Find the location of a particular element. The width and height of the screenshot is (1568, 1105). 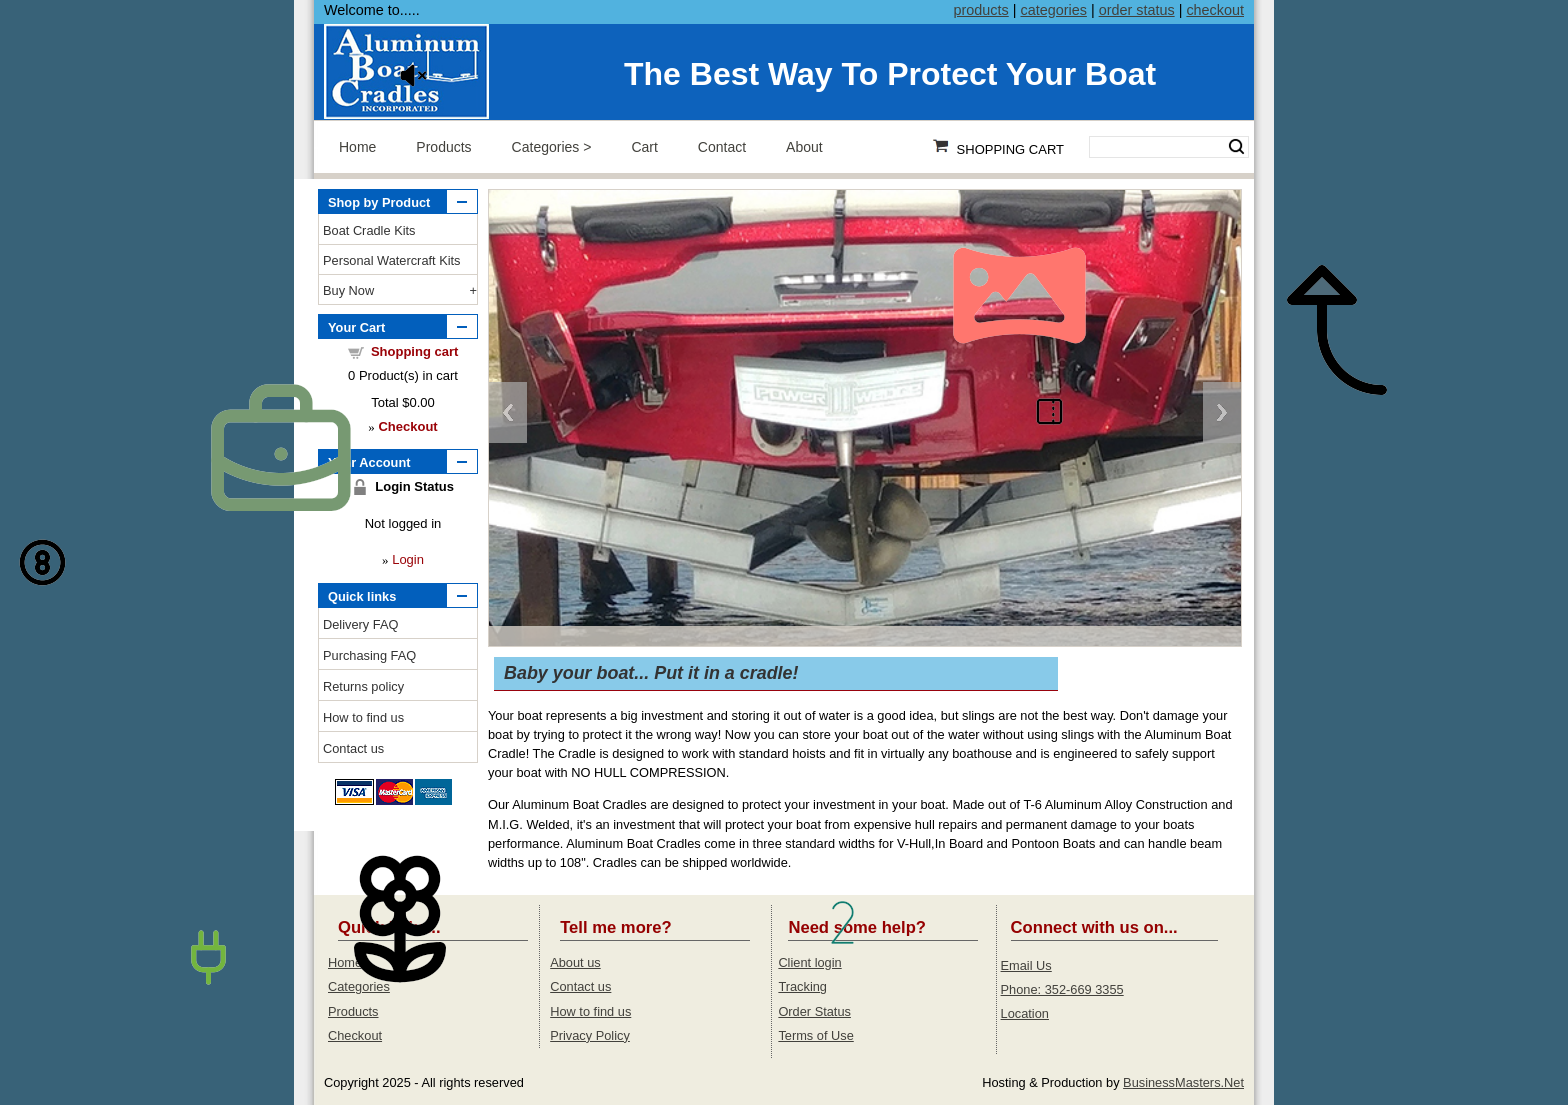

toggle optional right sidebar panel is located at coordinates (1049, 411).